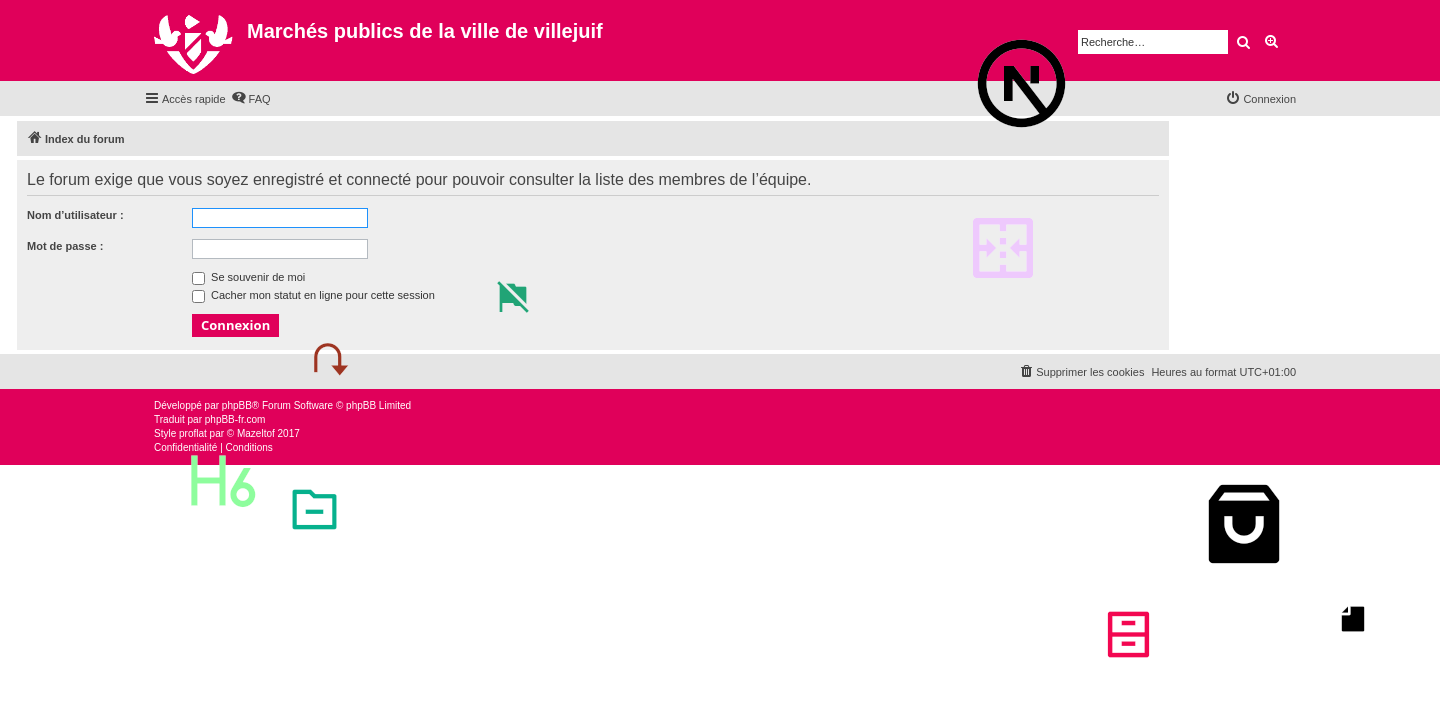 This screenshot has width=1440, height=727. What do you see at coordinates (1244, 524) in the screenshot?
I see `view your shopping bag` at bounding box center [1244, 524].